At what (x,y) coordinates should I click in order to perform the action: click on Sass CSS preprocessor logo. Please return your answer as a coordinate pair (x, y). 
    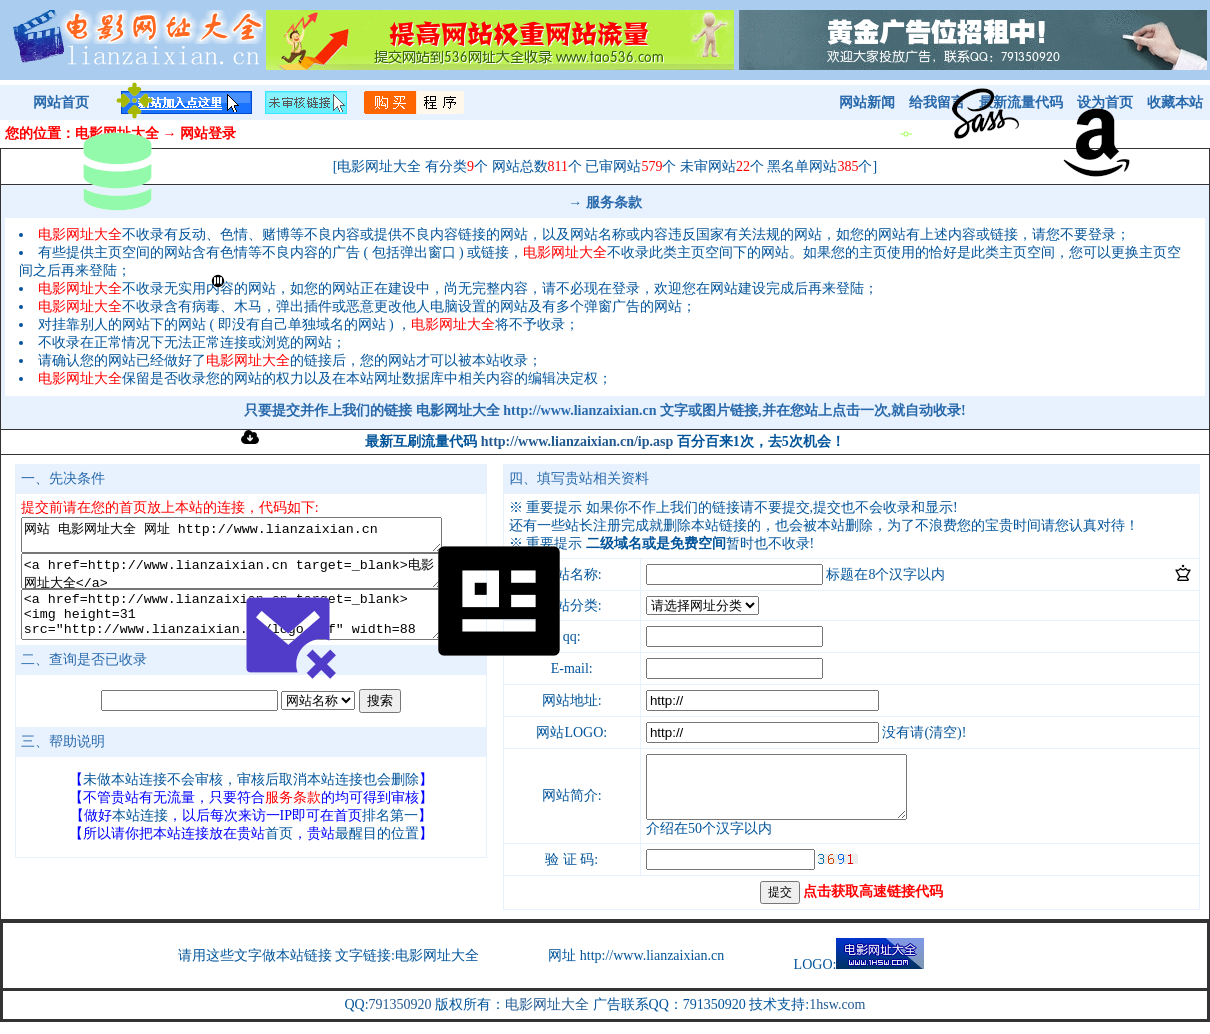
    Looking at the image, I should click on (985, 113).